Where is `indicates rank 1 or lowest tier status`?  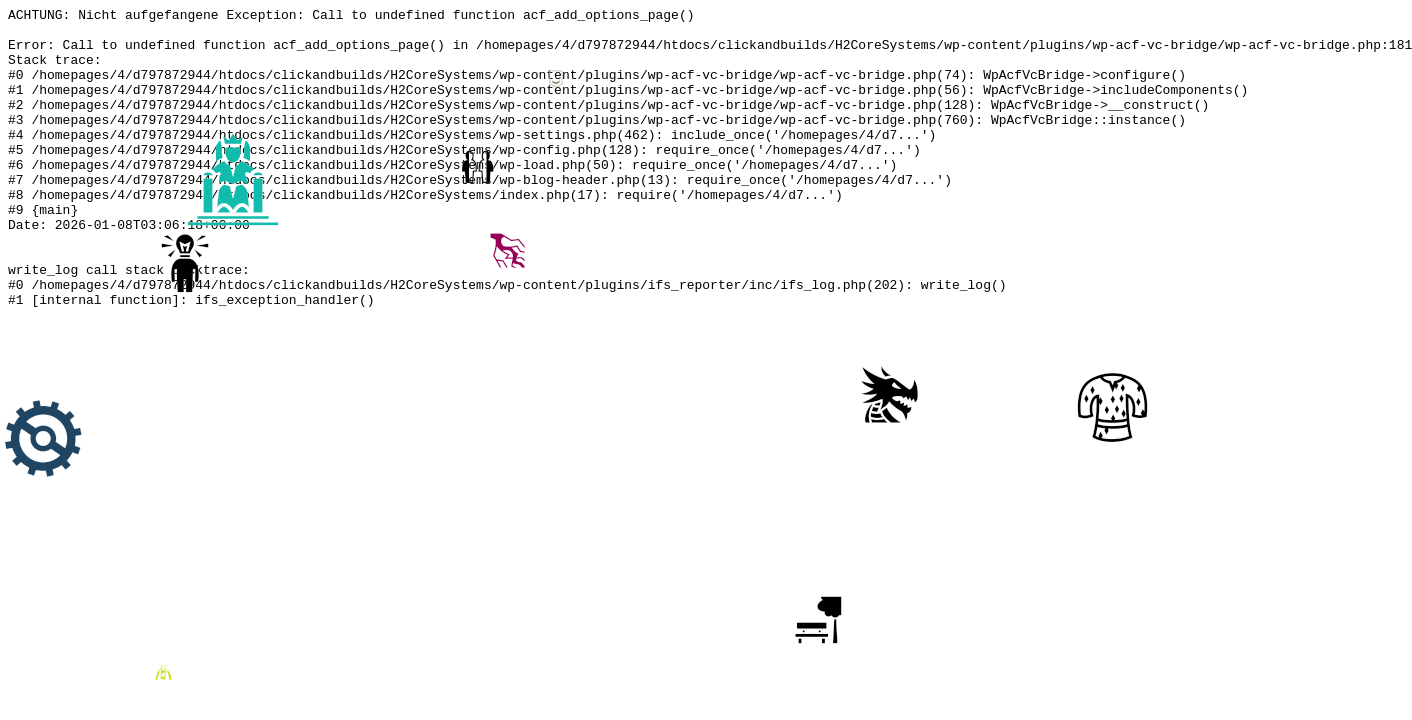 indicates rank 1 or lowest tier status is located at coordinates (556, 79).